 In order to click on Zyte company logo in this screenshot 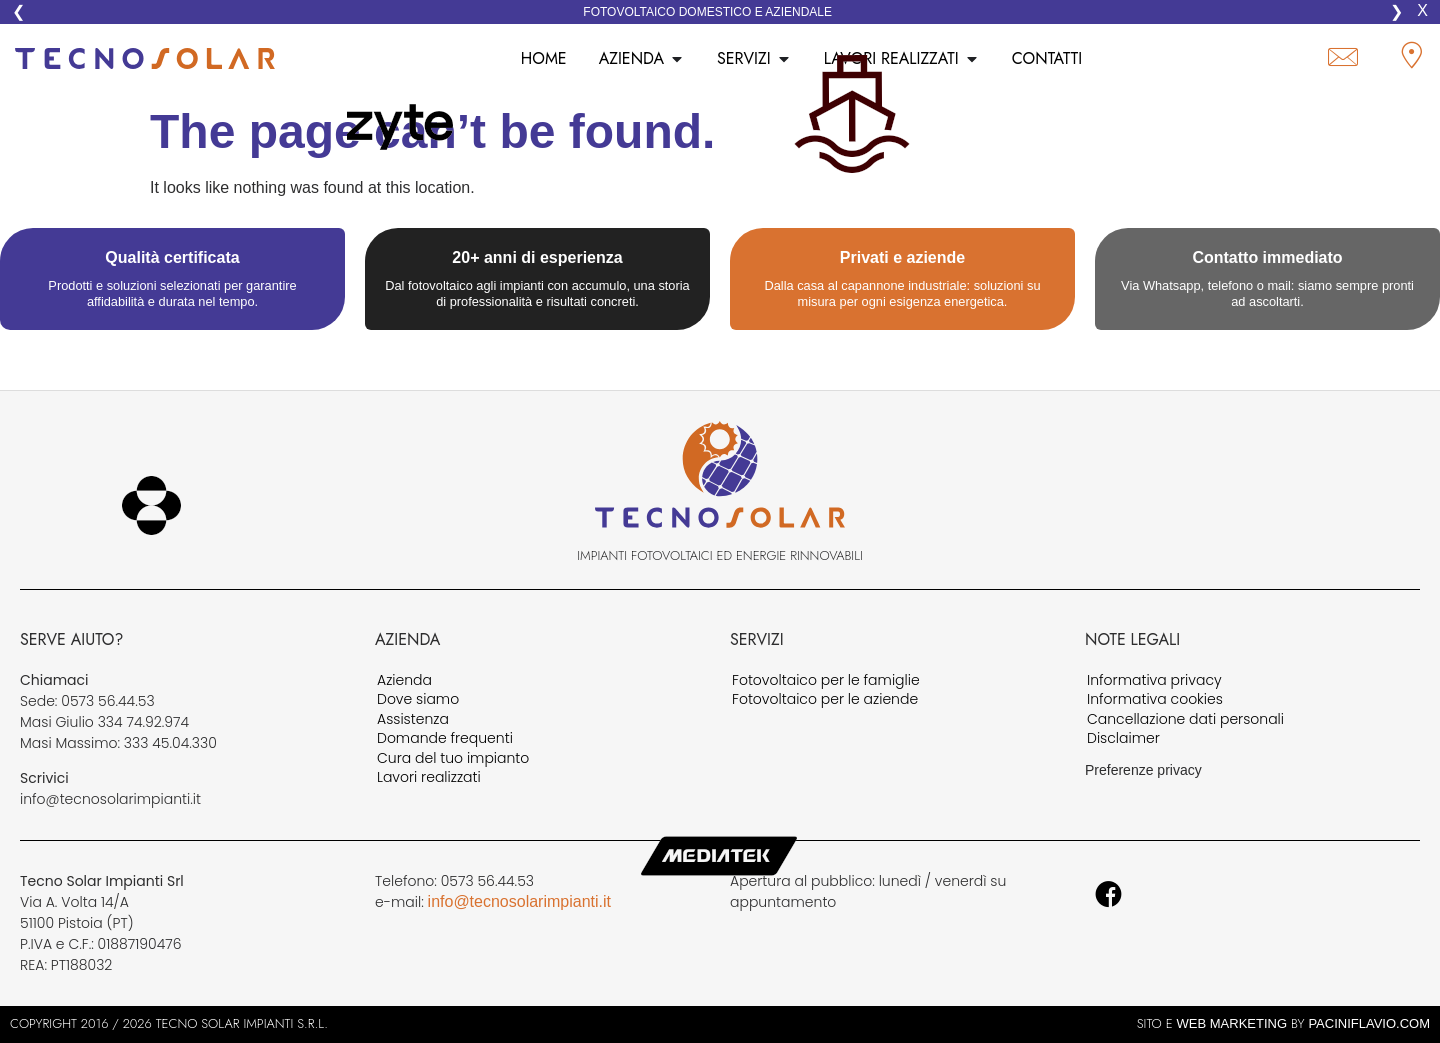, I will do `click(400, 127)`.